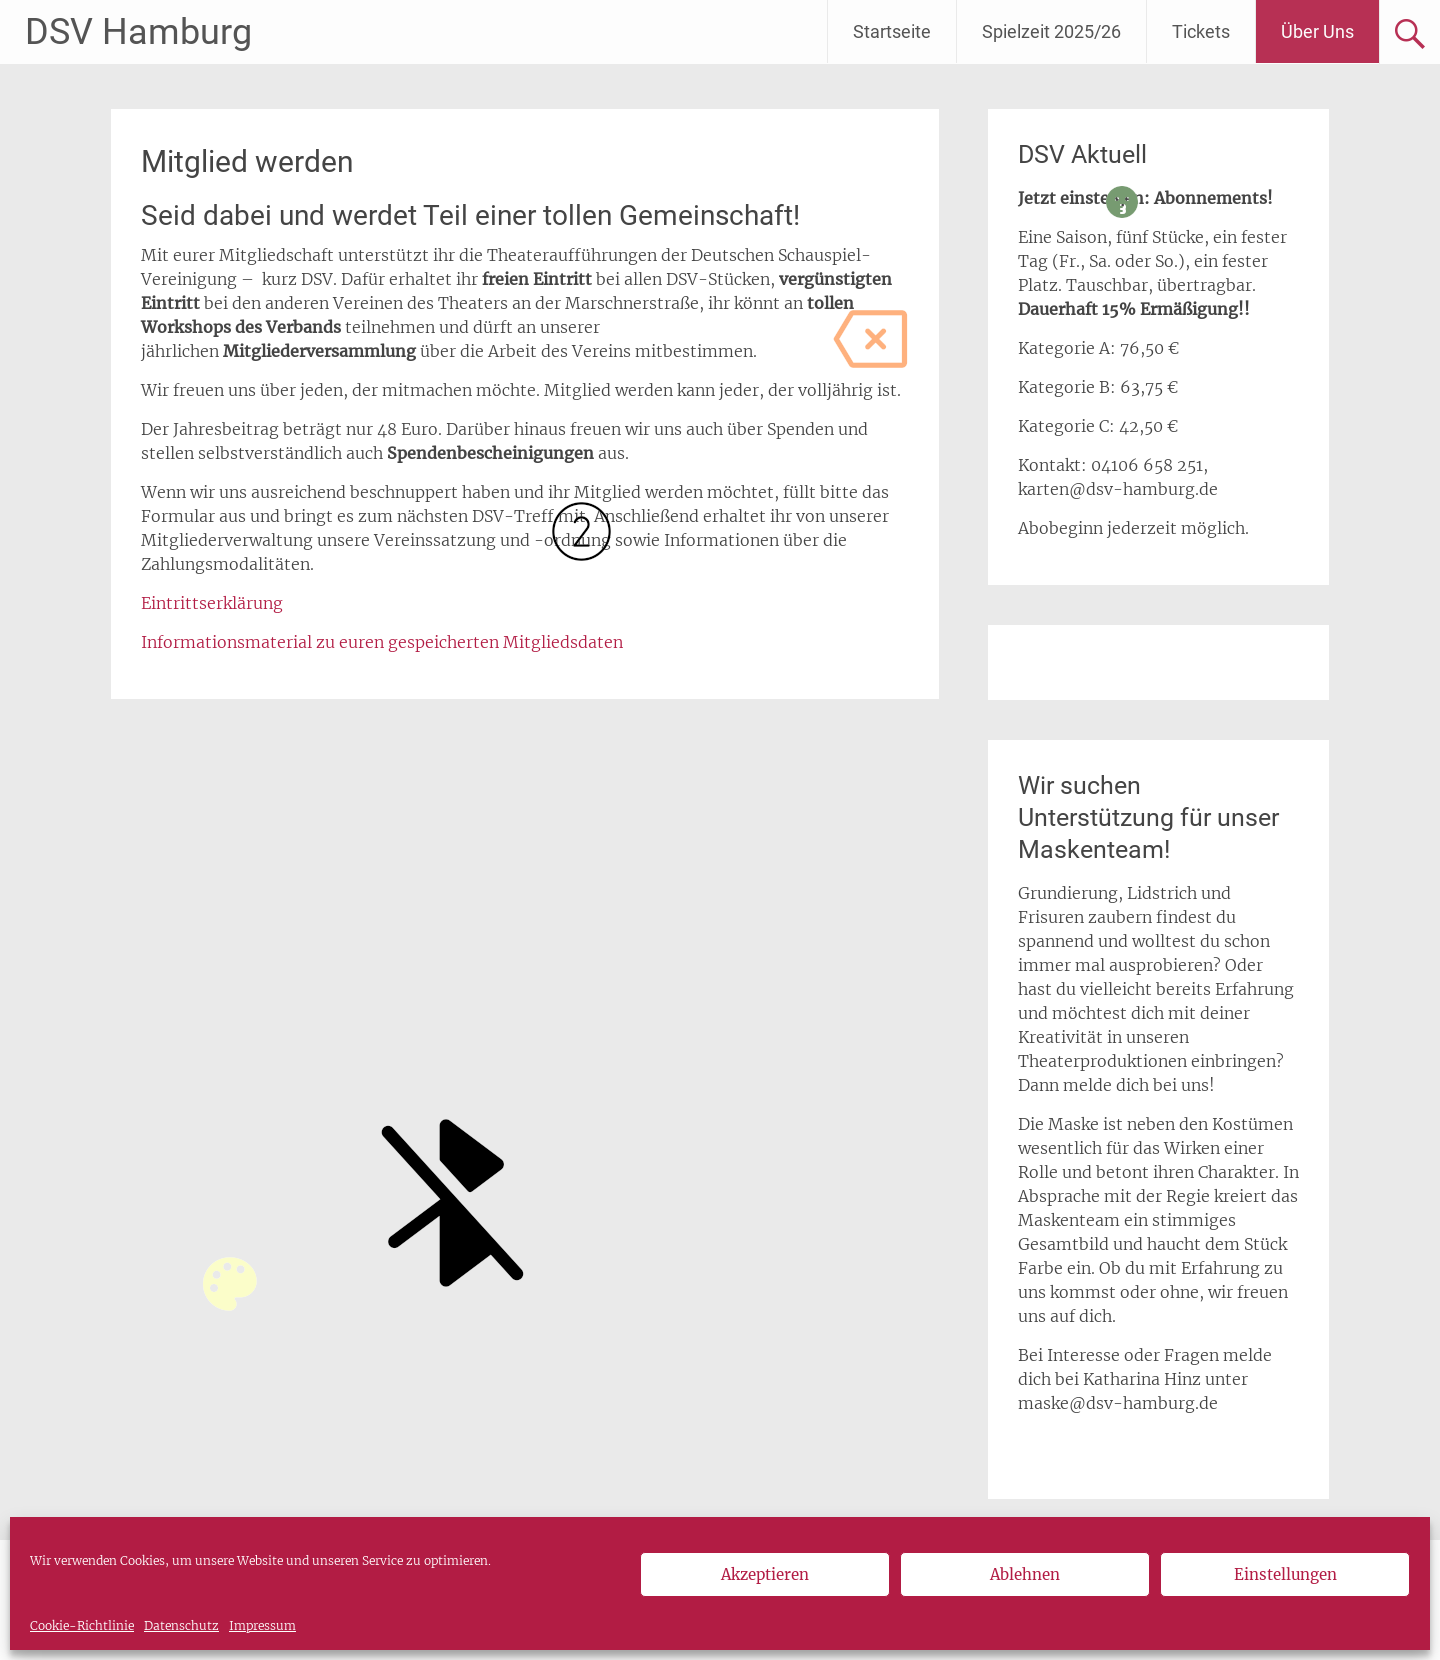 The width and height of the screenshot is (1440, 1660). I want to click on indicates step two in a multi-step process, so click(581, 531).